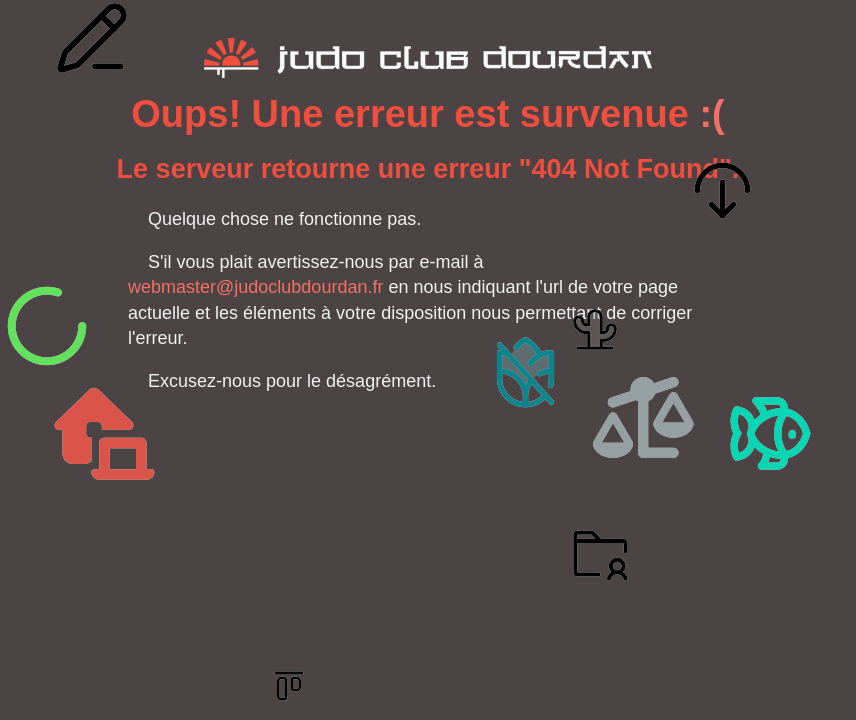  I want to click on edit text or content, so click(92, 38).